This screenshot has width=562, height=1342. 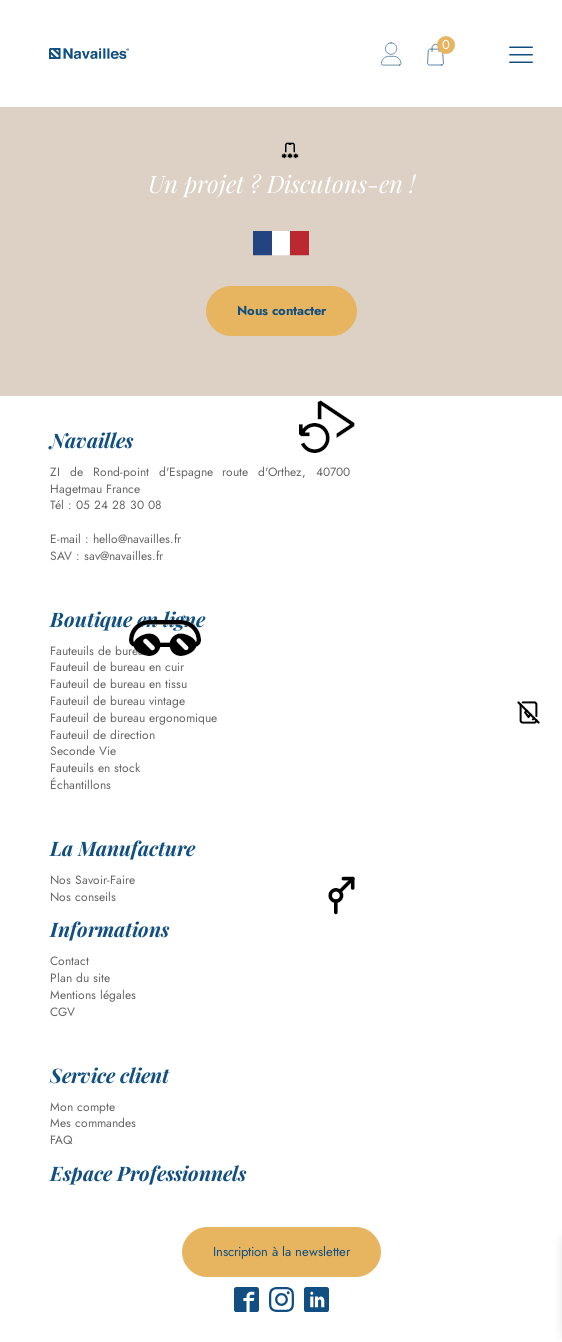 I want to click on rerun the current debug session, so click(x=329, y=423).